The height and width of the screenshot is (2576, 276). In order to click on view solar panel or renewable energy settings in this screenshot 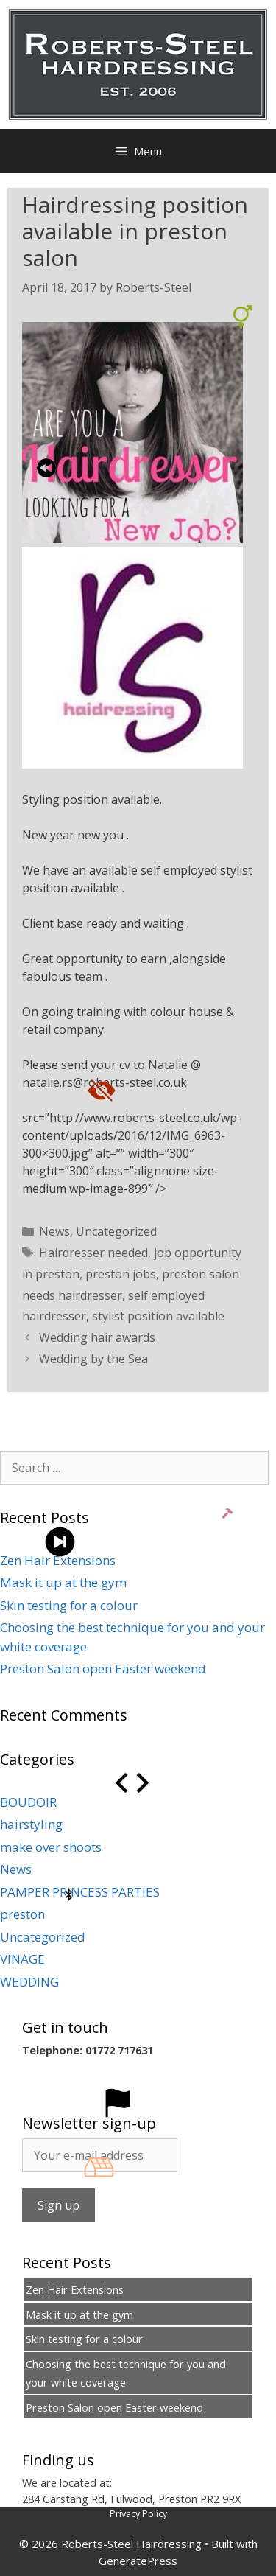, I will do `click(99, 2168)`.